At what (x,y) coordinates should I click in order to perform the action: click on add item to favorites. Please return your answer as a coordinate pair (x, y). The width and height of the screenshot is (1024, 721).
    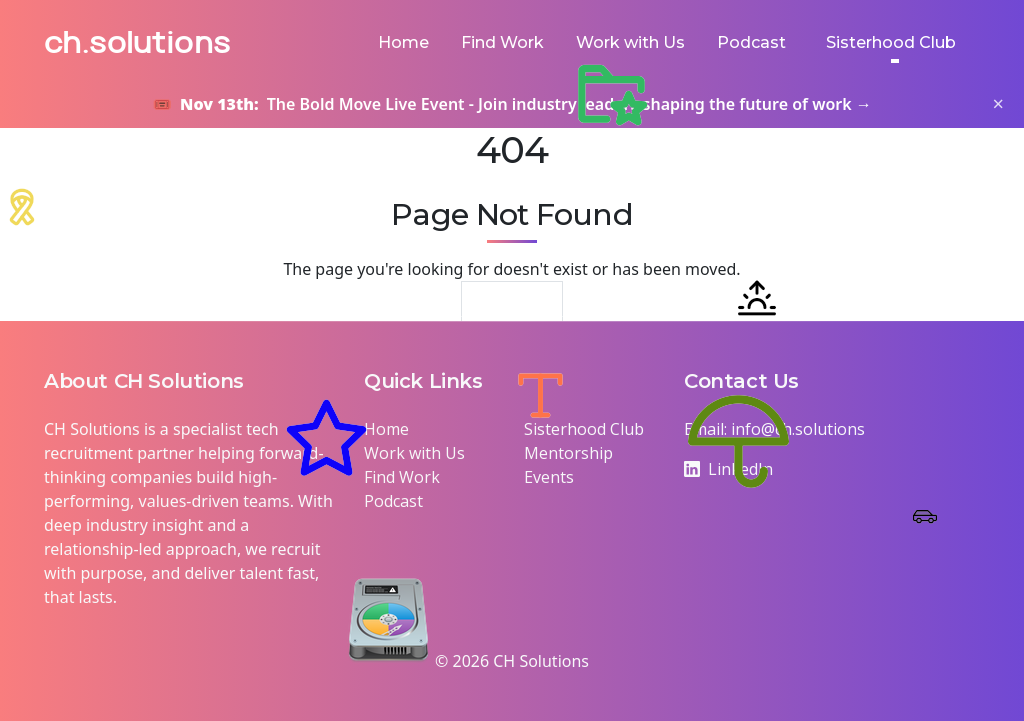
    Looking at the image, I should click on (326, 439).